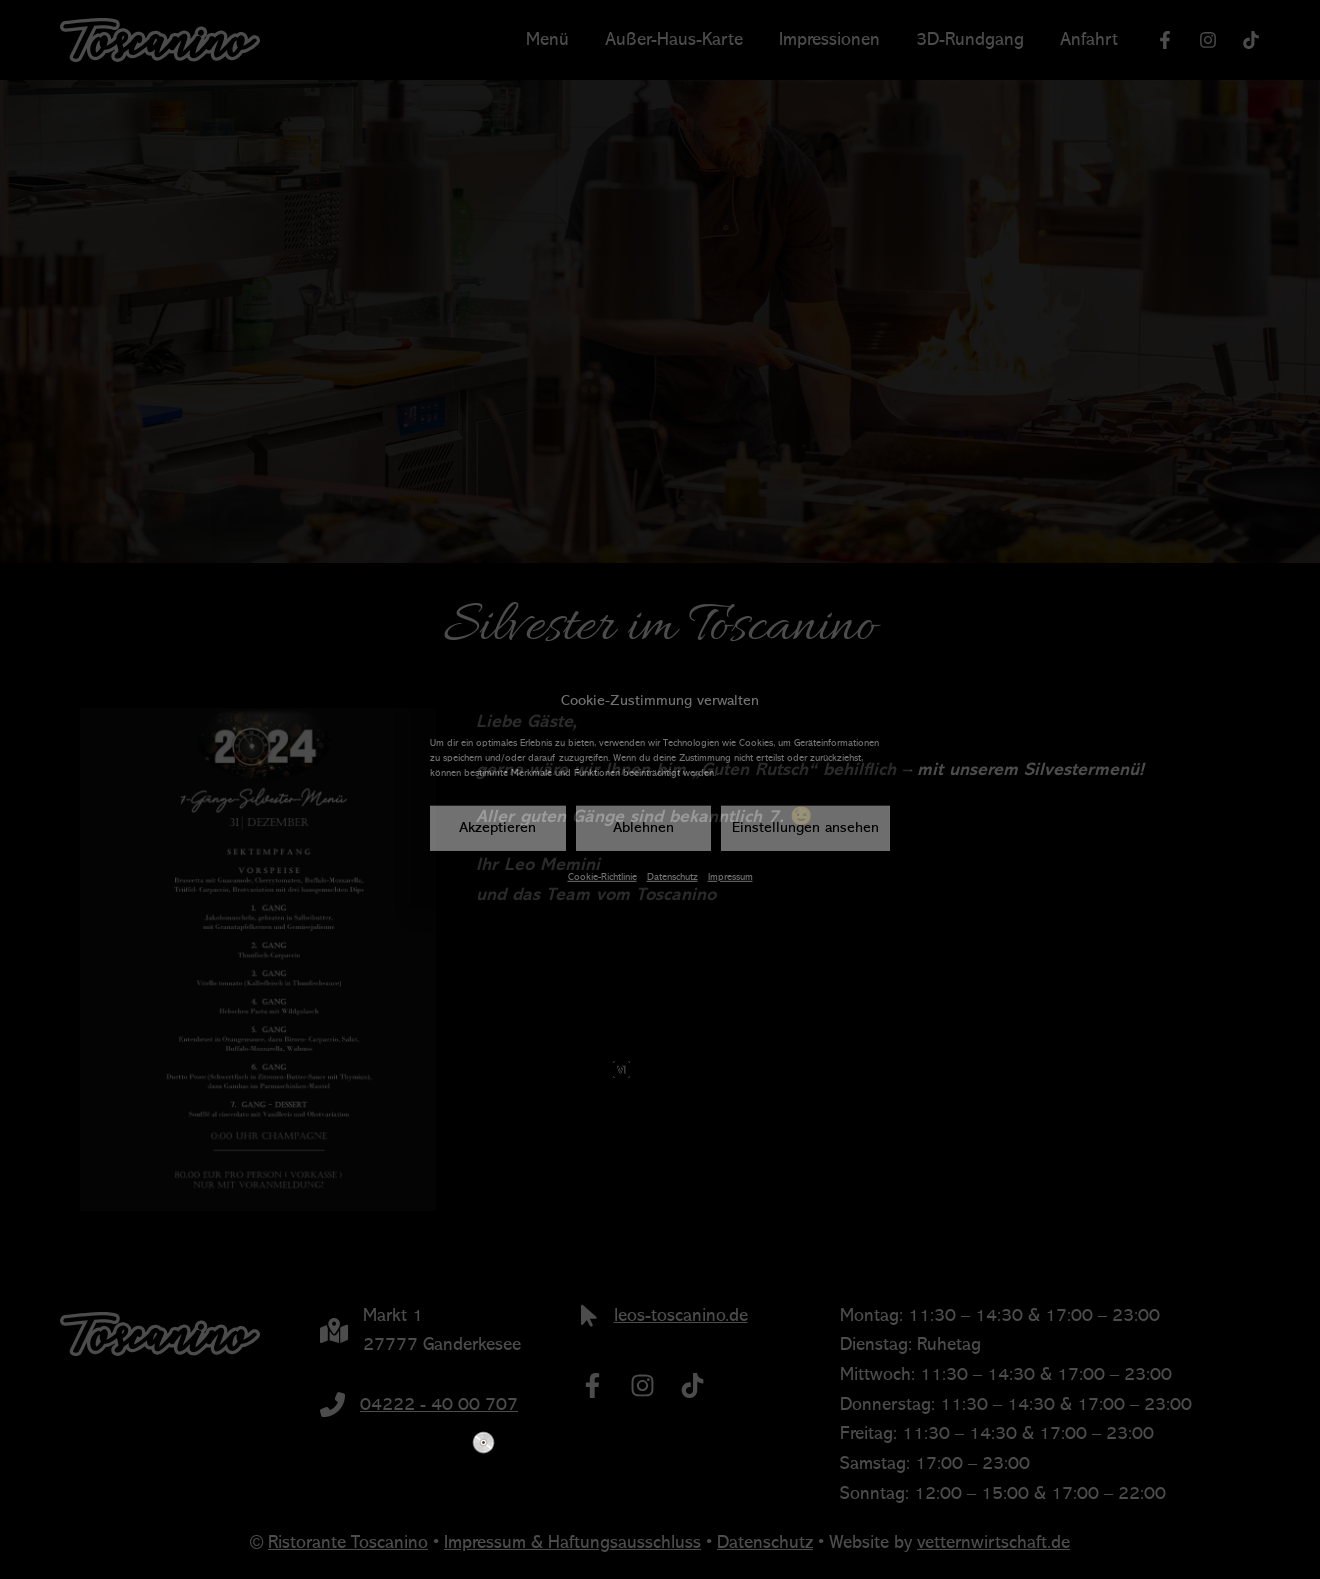  Describe the element at coordinates (621, 1069) in the screenshot. I see `switch to vietnamese keyboard input method` at that location.